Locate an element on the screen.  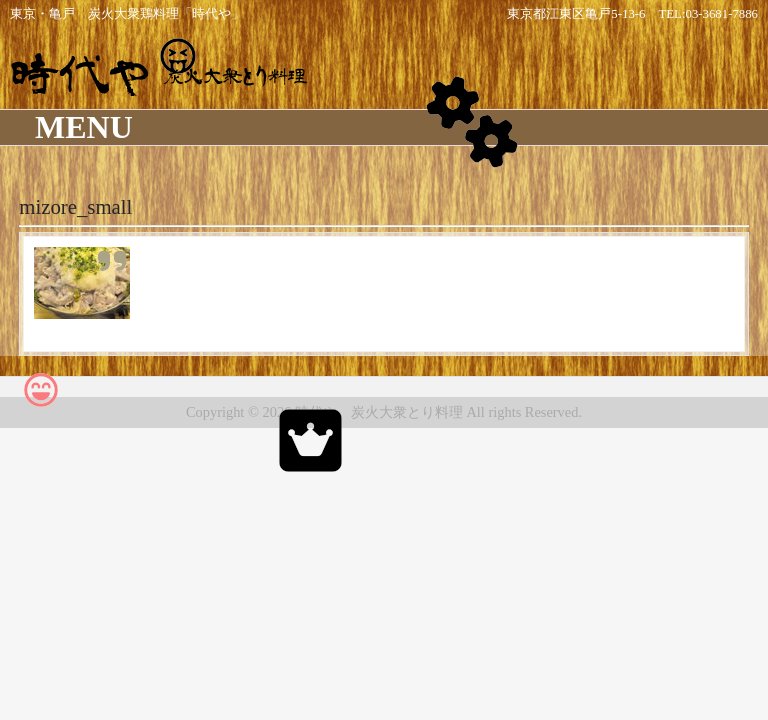
insert a blockquote or citation is located at coordinates (112, 261).